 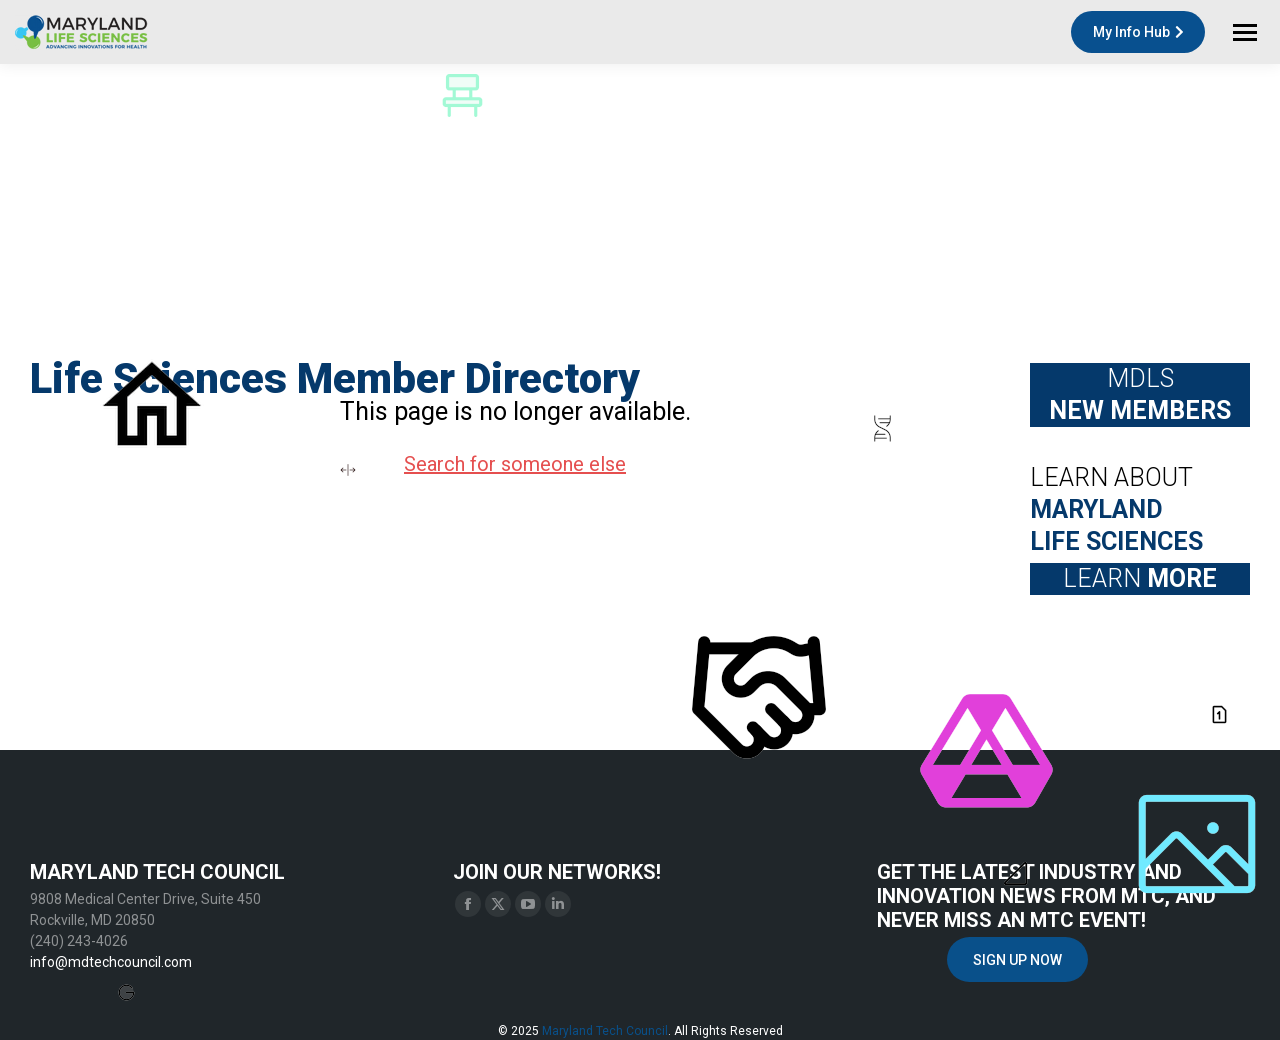 I want to click on browse furniture or seating options, so click(x=462, y=95).